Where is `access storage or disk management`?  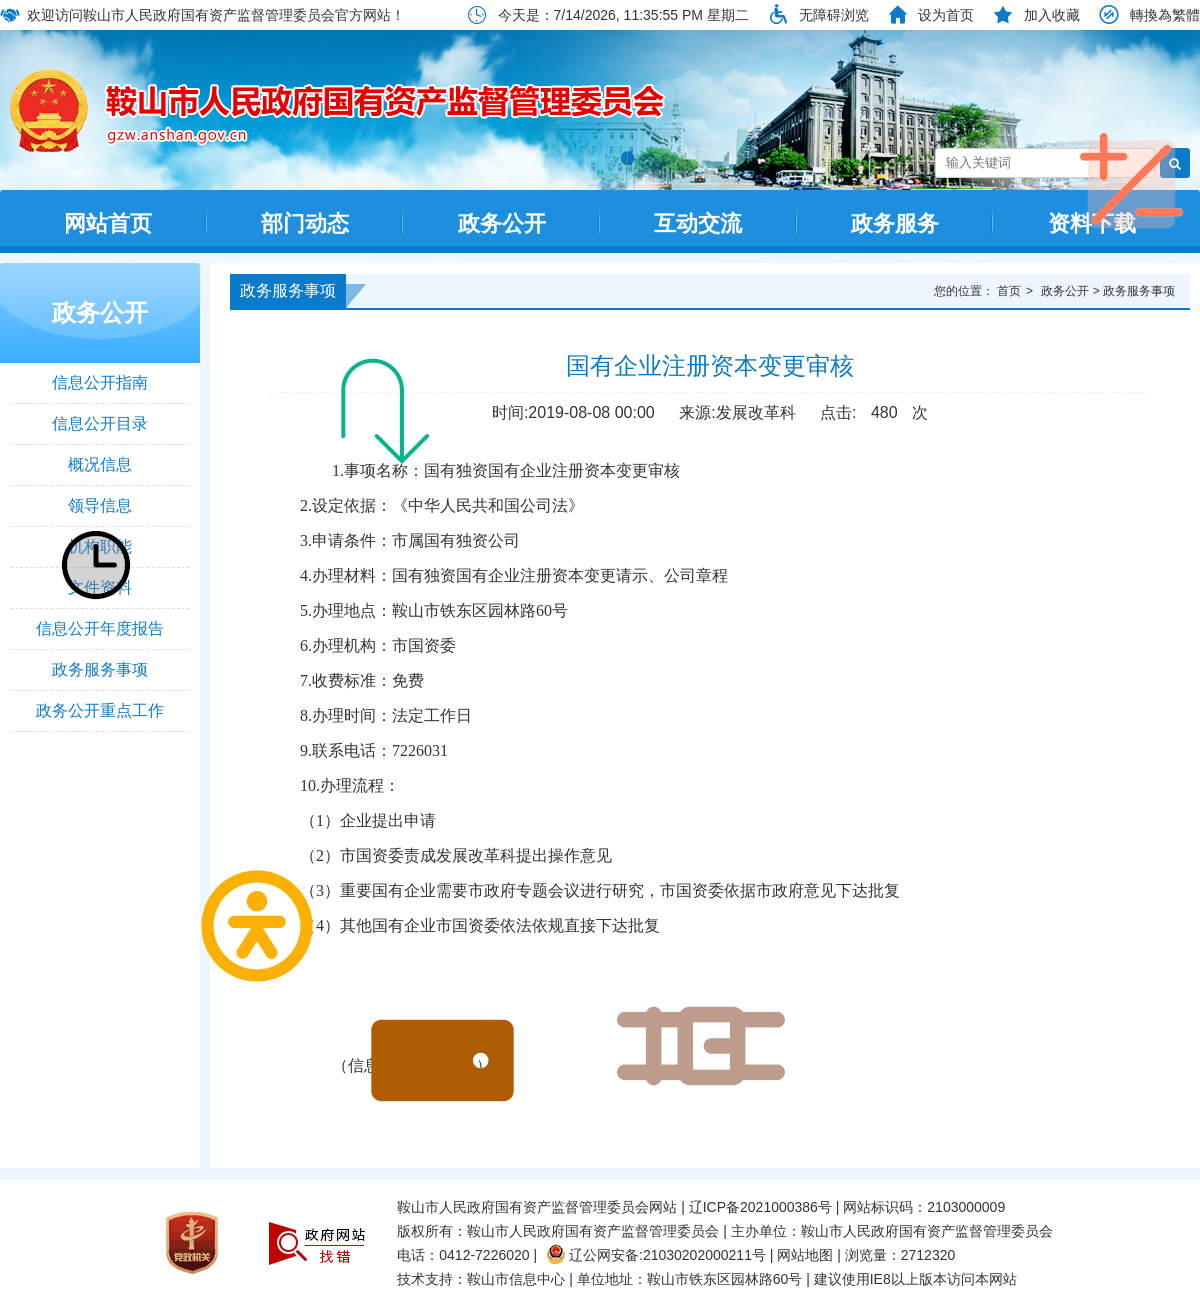 access storage or disk management is located at coordinates (442, 1060).